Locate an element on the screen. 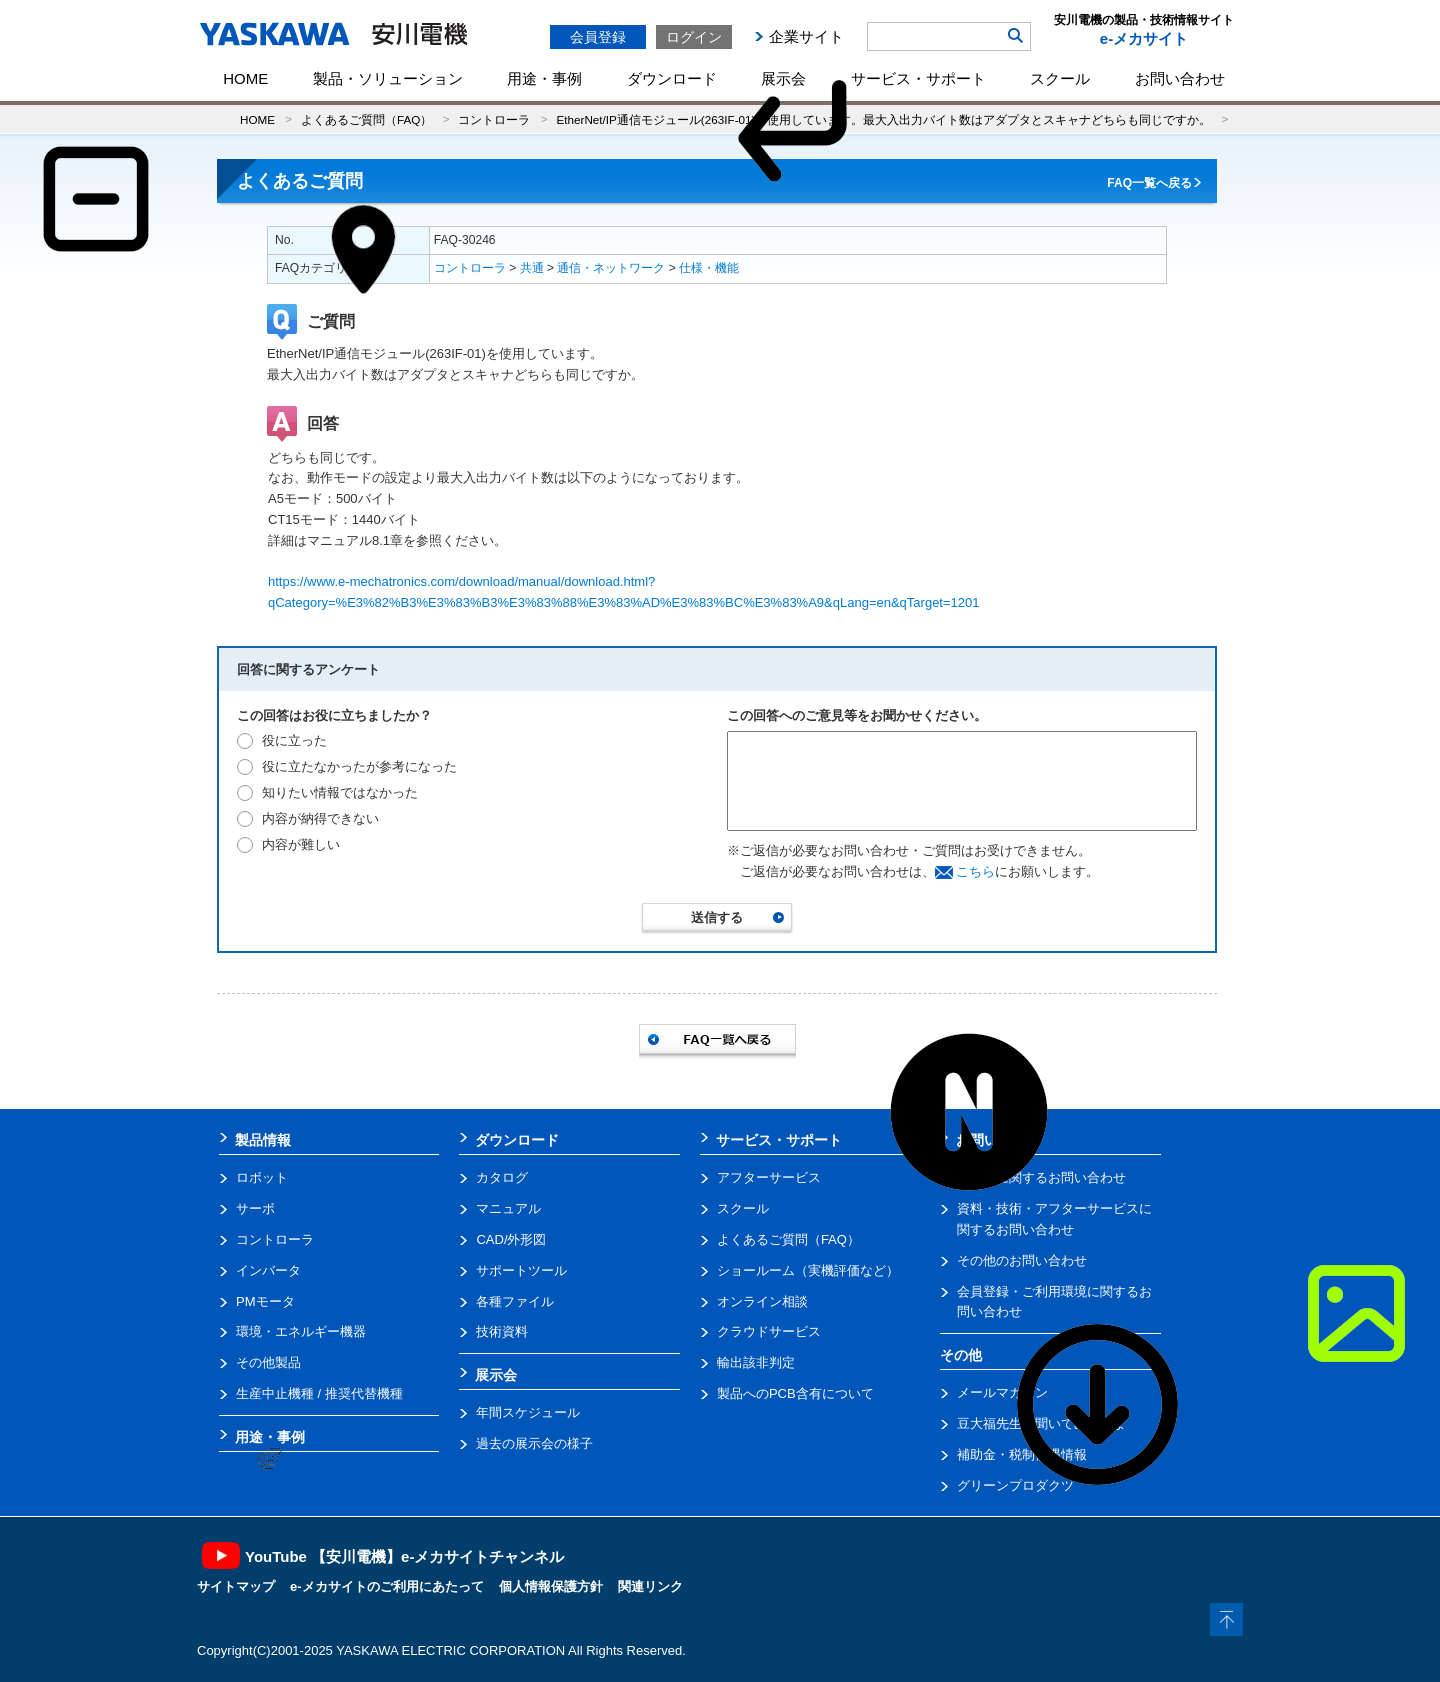 The height and width of the screenshot is (1682, 1440). remove an item from a list or selection is located at coordinates (96, 199).